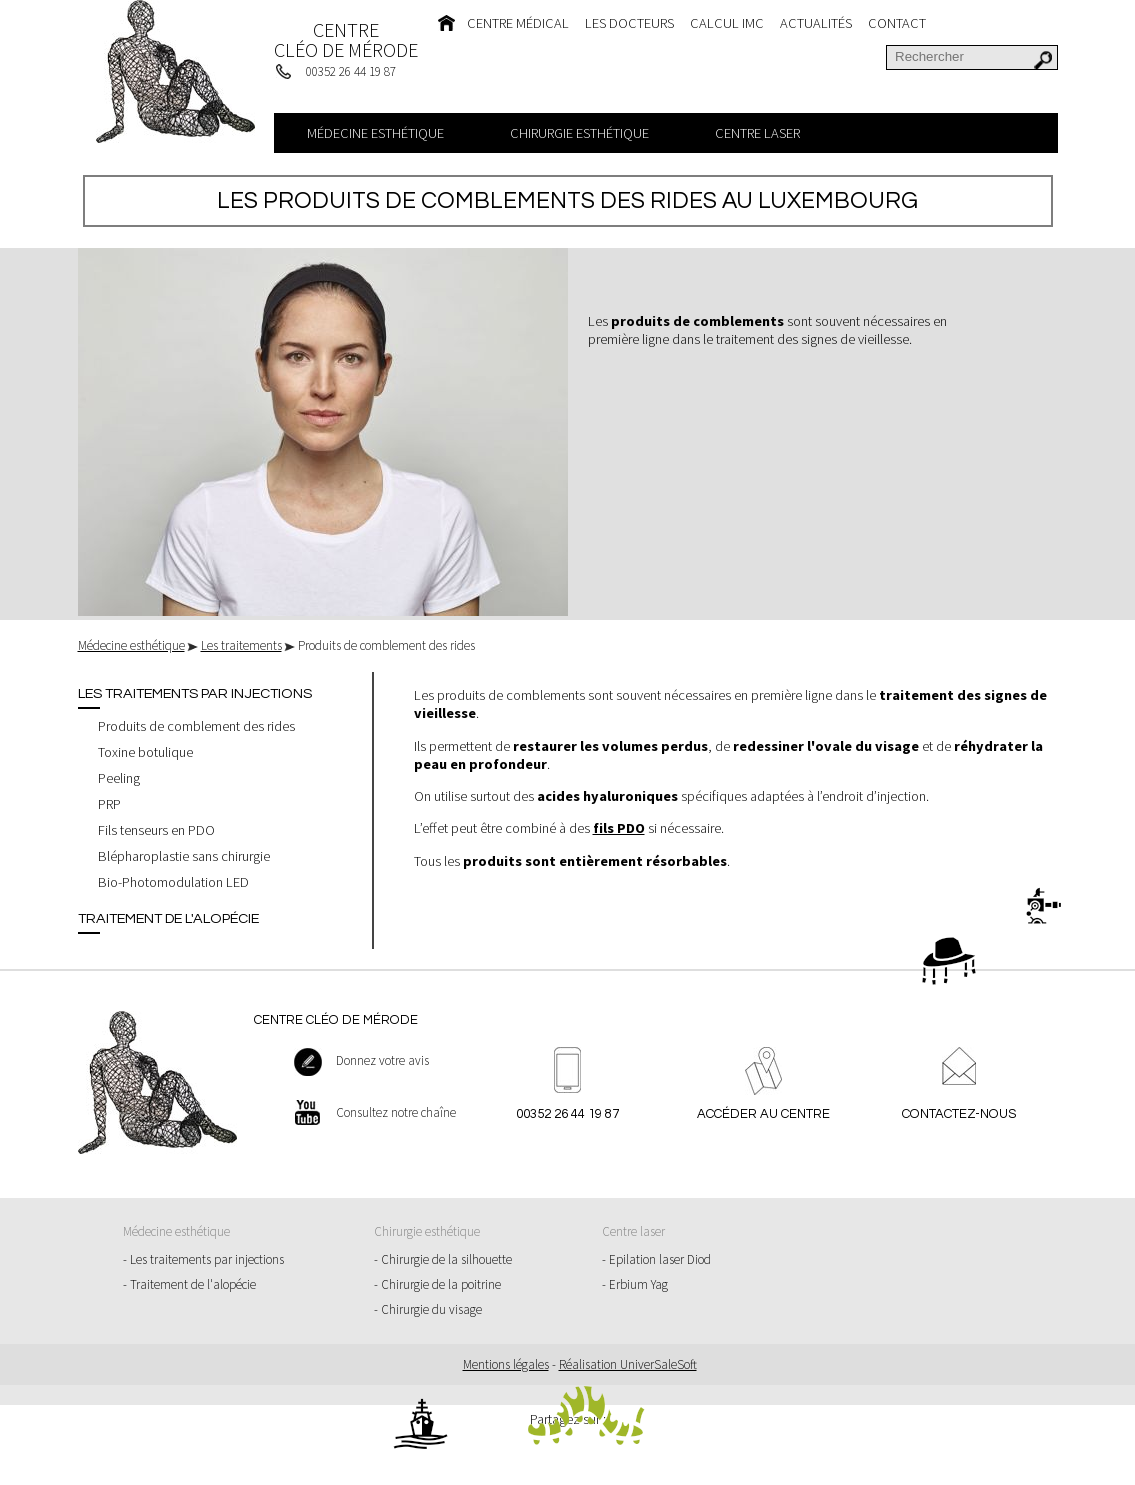 This screenshot has height=1485, width=1135. I want to click on select automated turret weapon, so click(1043, 905).